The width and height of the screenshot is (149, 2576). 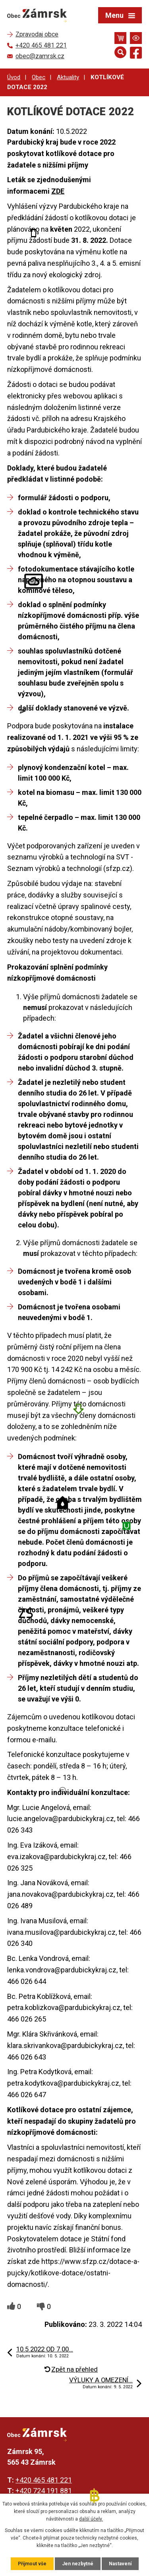 I want to click on report water damage to a property, so click(x=62, y=1503).